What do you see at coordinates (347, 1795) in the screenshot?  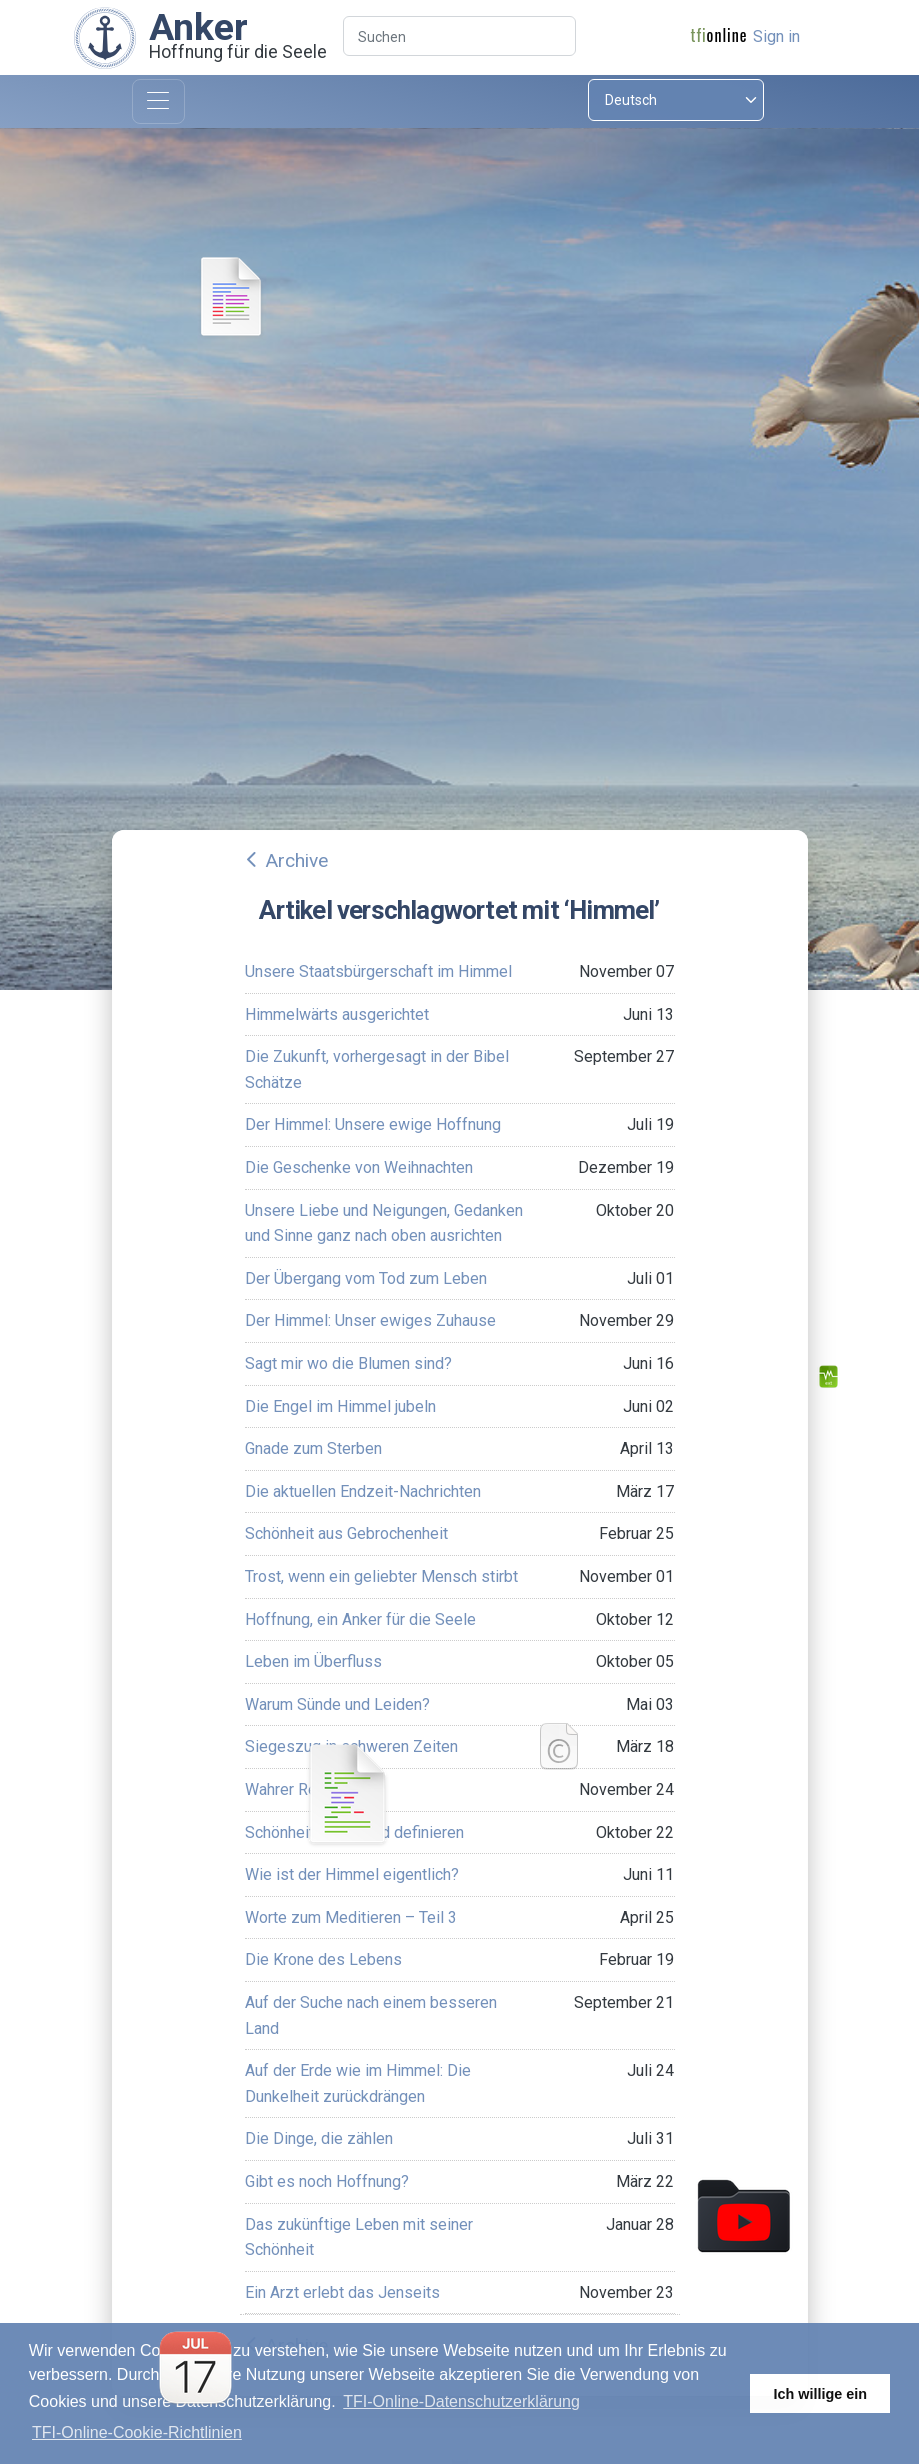 I see `a COBOL source code file` at bounding box center [347, 1795].